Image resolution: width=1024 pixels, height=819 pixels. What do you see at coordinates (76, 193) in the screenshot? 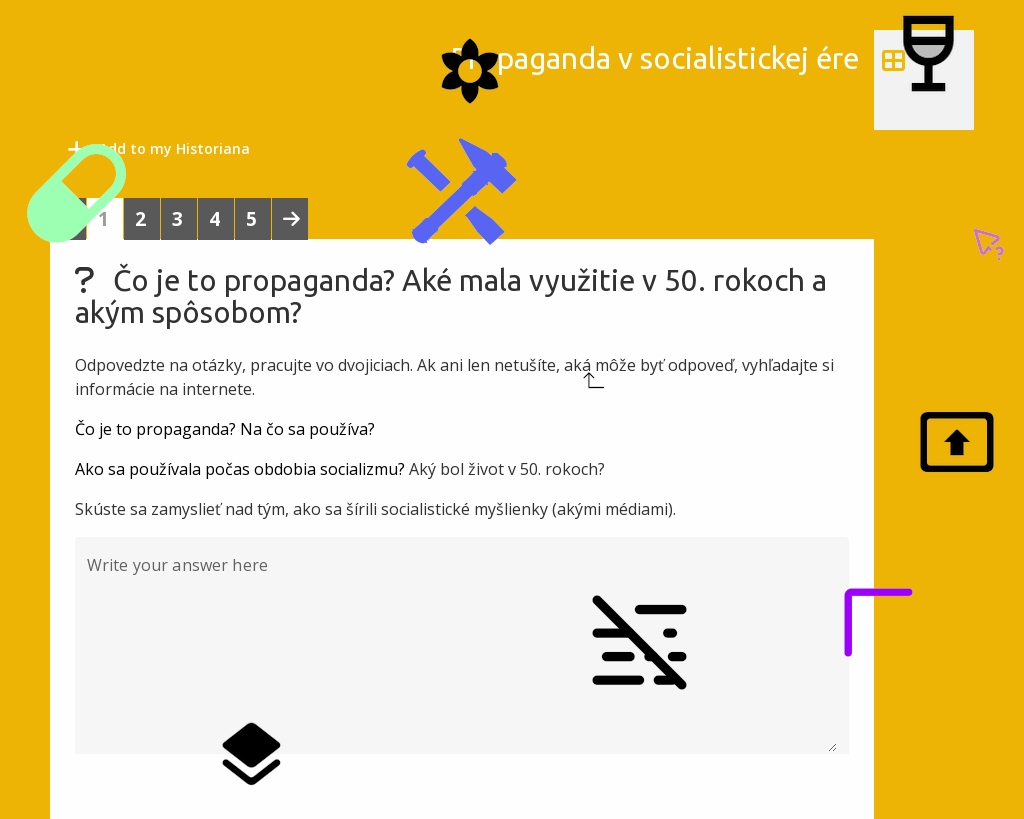
I see `access medication reminders or health settings` at bounding box center [76, 193].